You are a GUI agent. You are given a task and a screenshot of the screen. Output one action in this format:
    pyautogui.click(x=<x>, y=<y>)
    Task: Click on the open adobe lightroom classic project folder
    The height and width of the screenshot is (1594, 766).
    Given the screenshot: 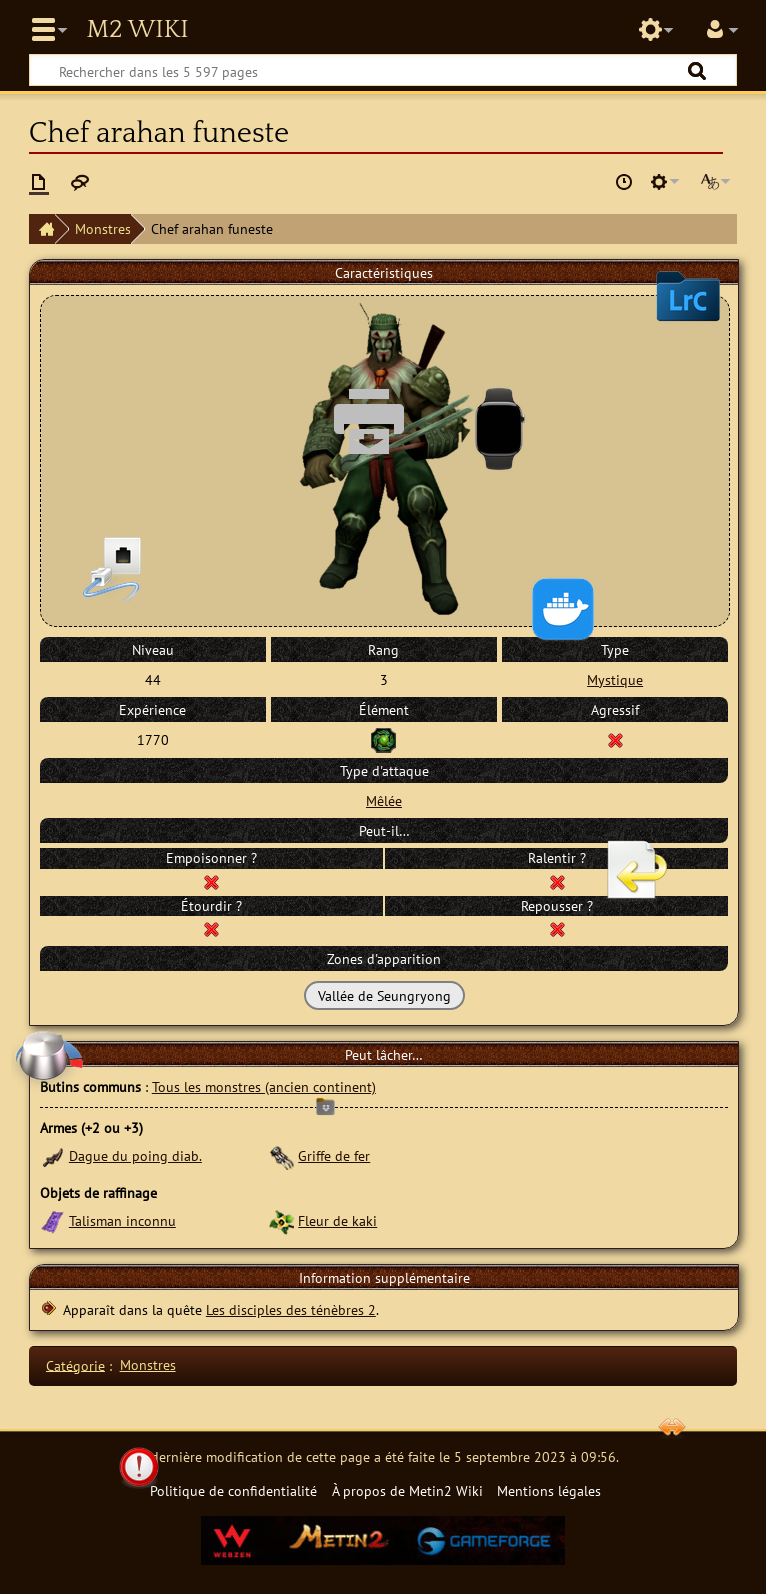 What is the action you would take?
    pyautogui.click(x=688, y=298)
    